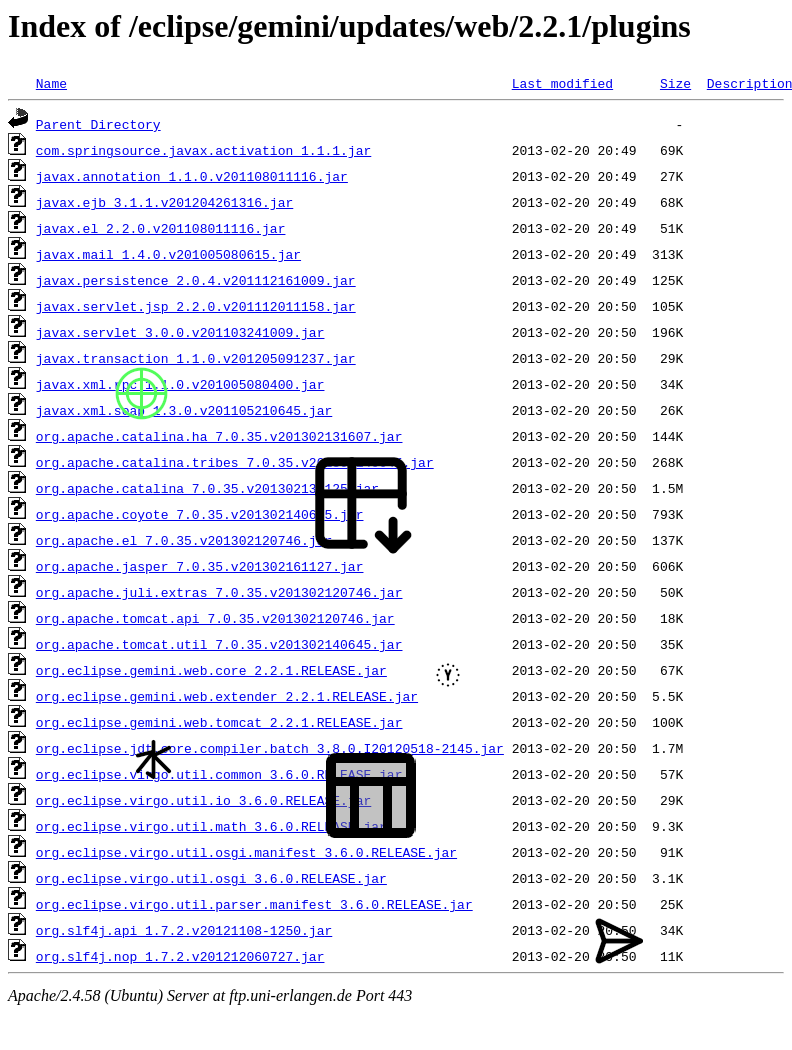  I want to click on view polar chart data, so click(141, 393).